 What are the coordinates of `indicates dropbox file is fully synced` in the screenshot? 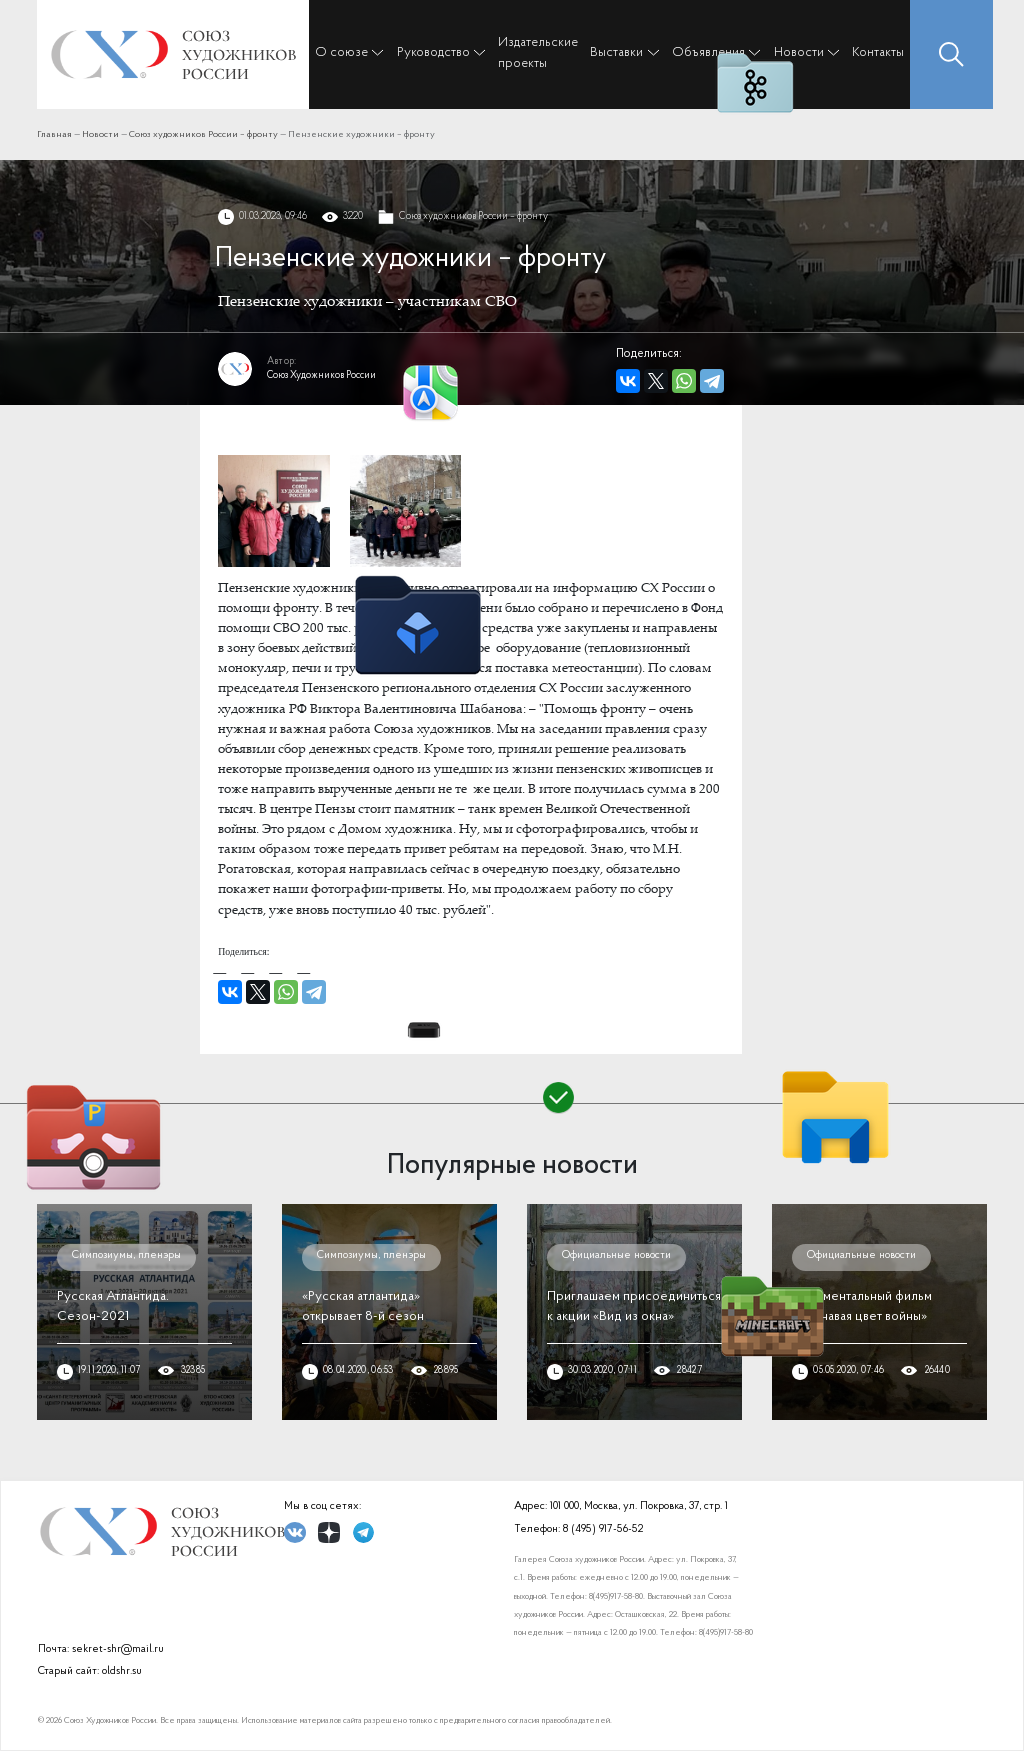 It's located at (558, 1097).